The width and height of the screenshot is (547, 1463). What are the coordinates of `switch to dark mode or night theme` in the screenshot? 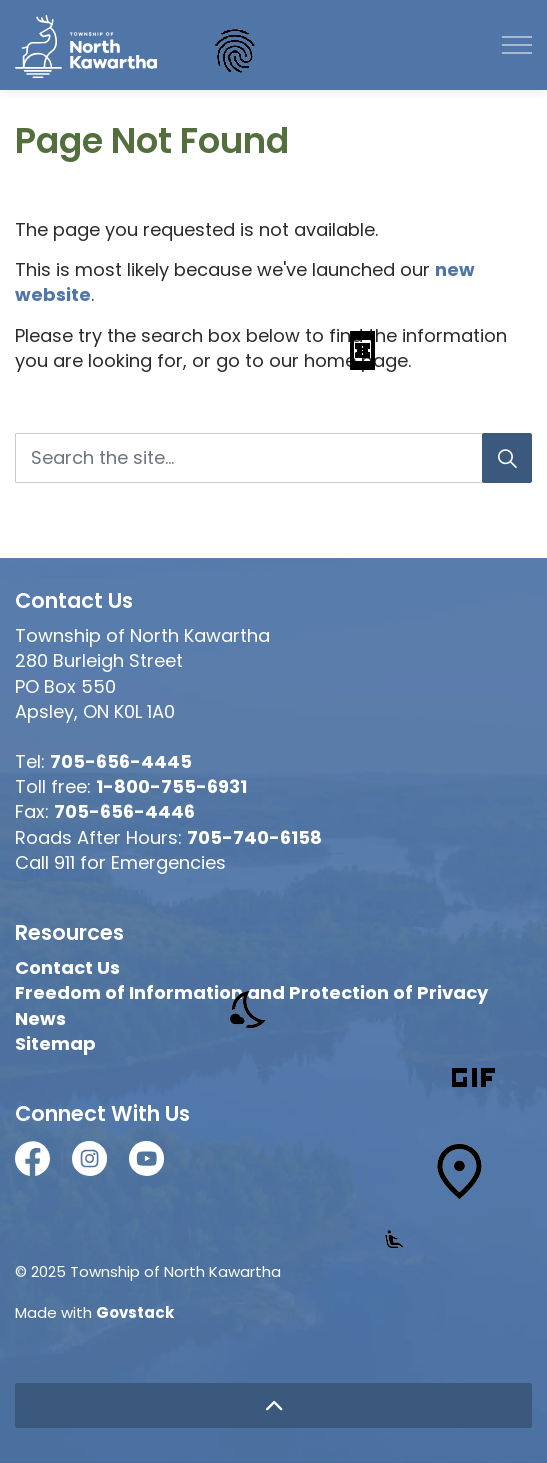 It's located at (250, 1009).